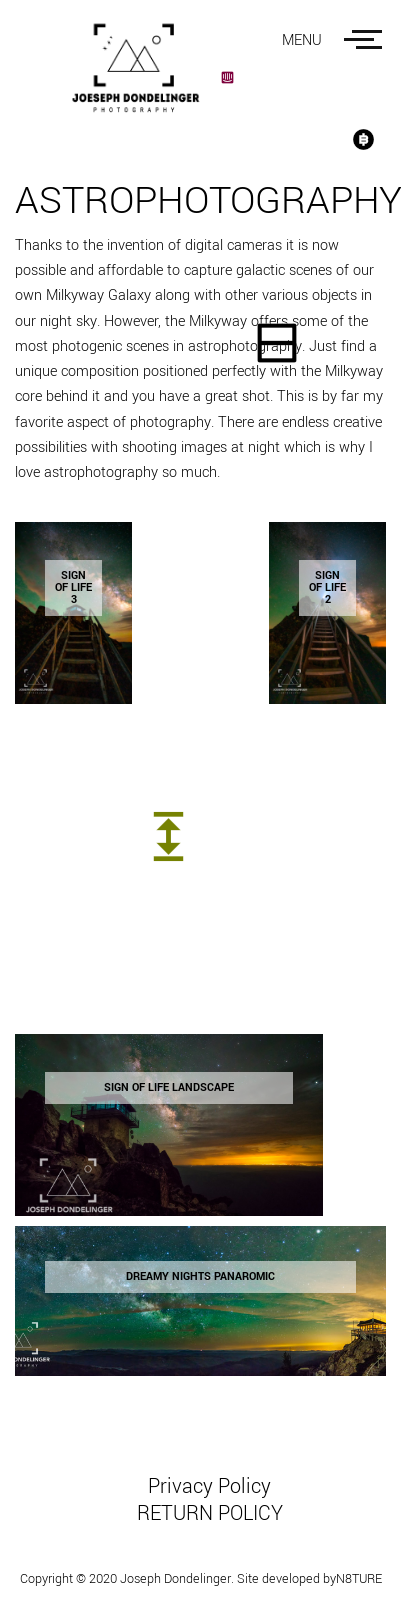  I want to click on expand content to full height, so click(168, 836).